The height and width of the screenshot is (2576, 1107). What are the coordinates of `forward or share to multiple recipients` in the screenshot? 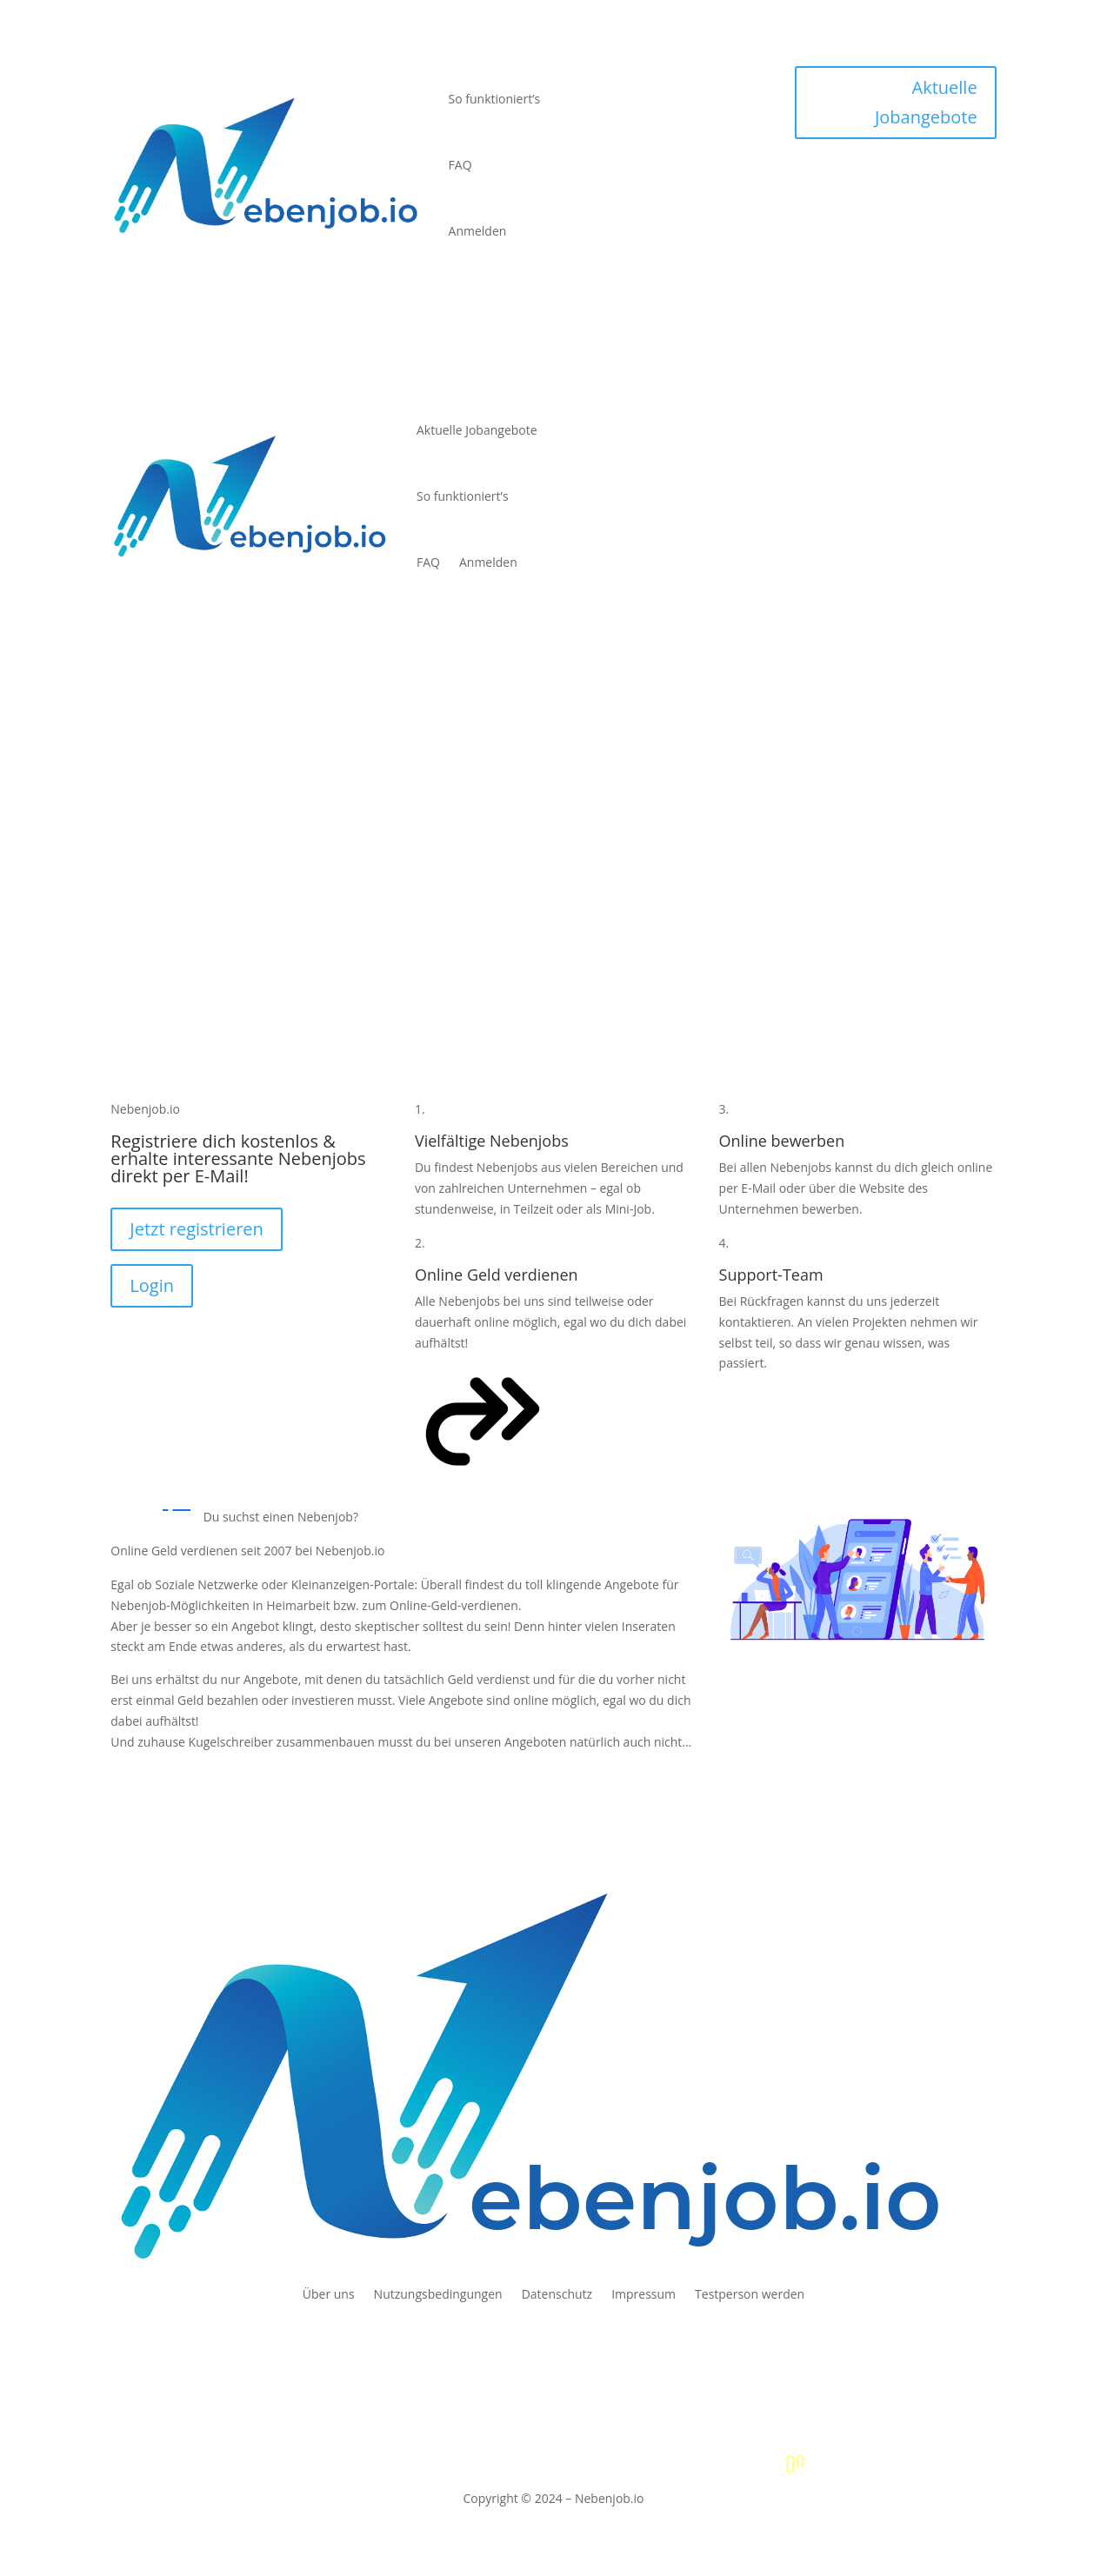 It's located at (483, 1421).